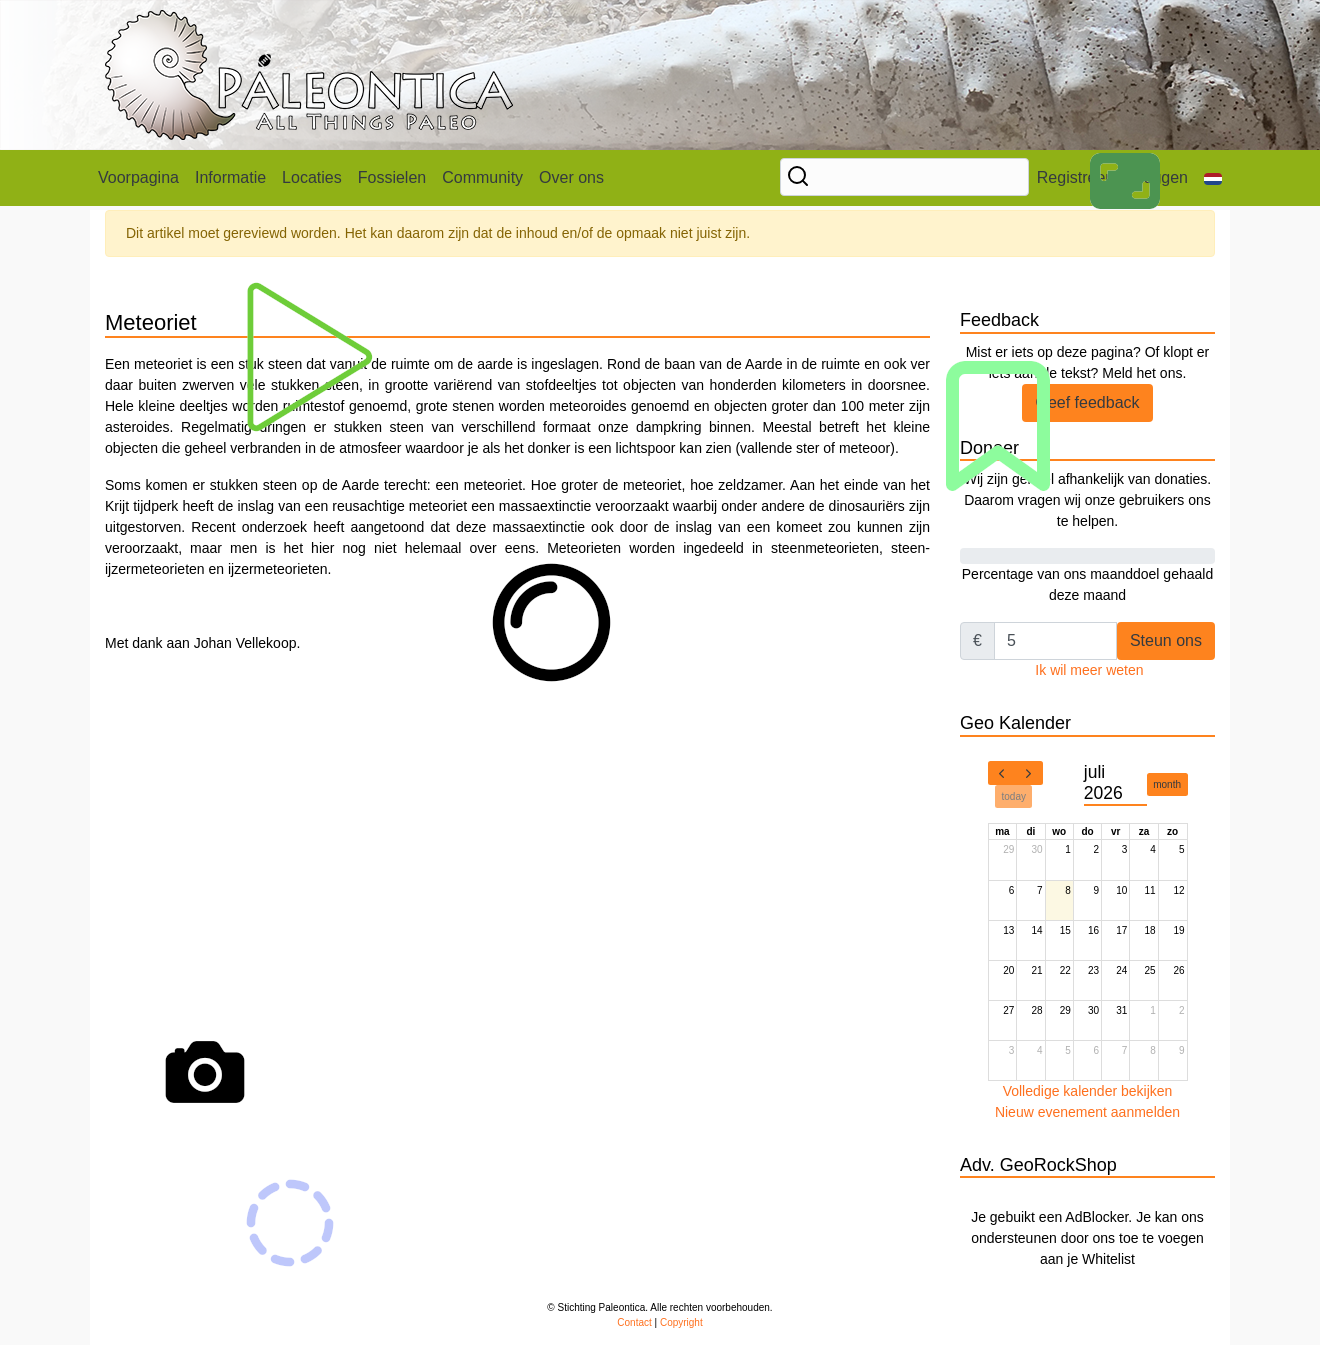 The image size is (1320, 1345). I want to click on indicates loading or processing in progress, so click(290, 1223).